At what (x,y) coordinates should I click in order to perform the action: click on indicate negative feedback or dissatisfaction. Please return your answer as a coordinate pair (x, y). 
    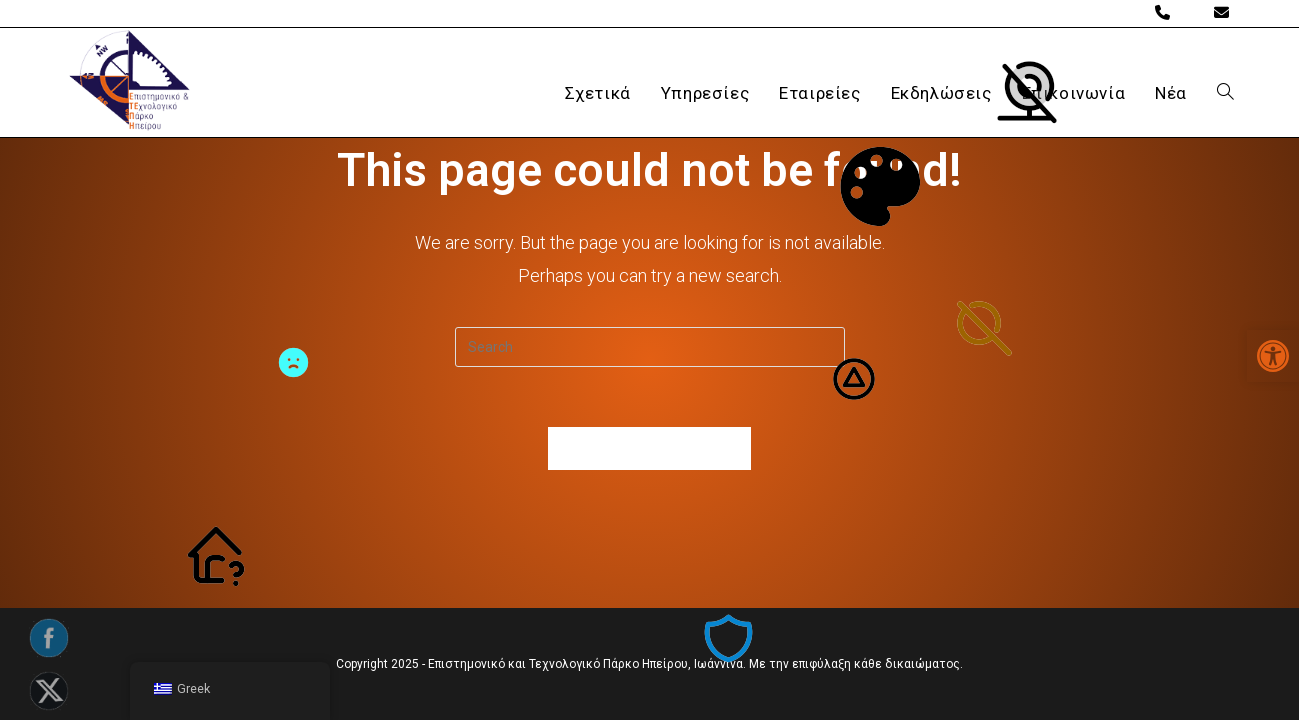
    Looking at the image, I should click on (293, 362).